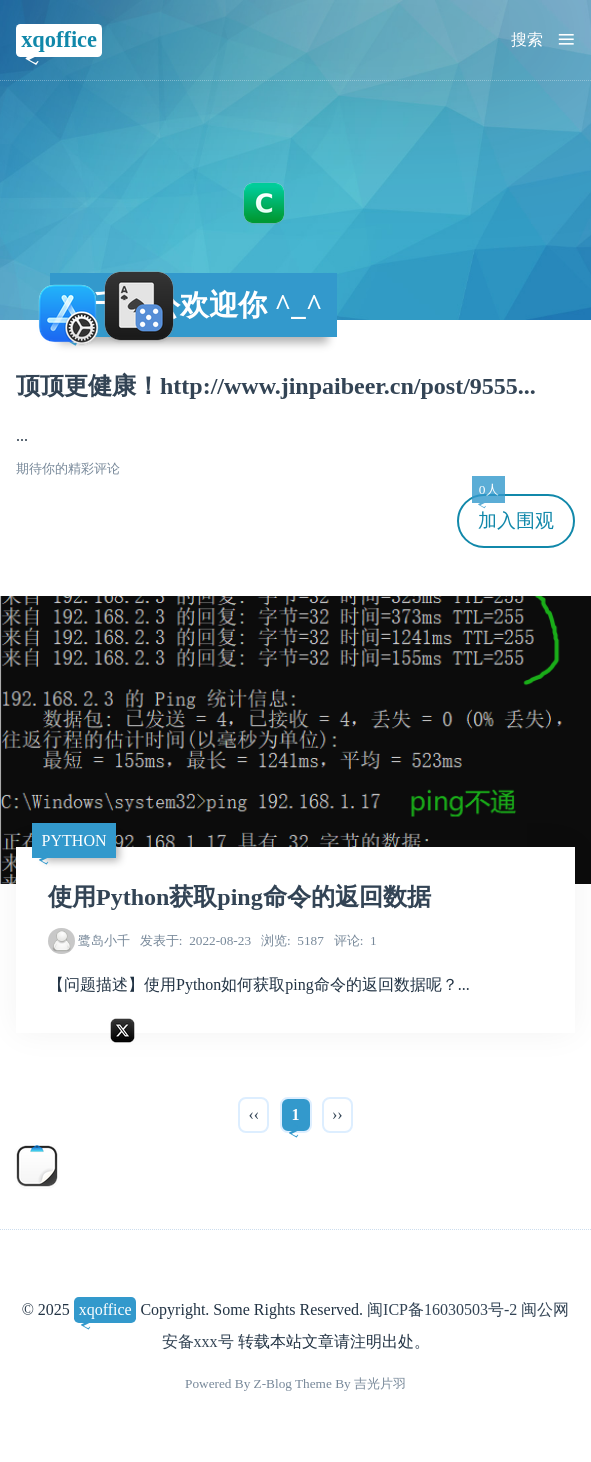  Describe the element at coordinates (139, 306) in the screenshot. I see `launch tabletop simulator` at that location.